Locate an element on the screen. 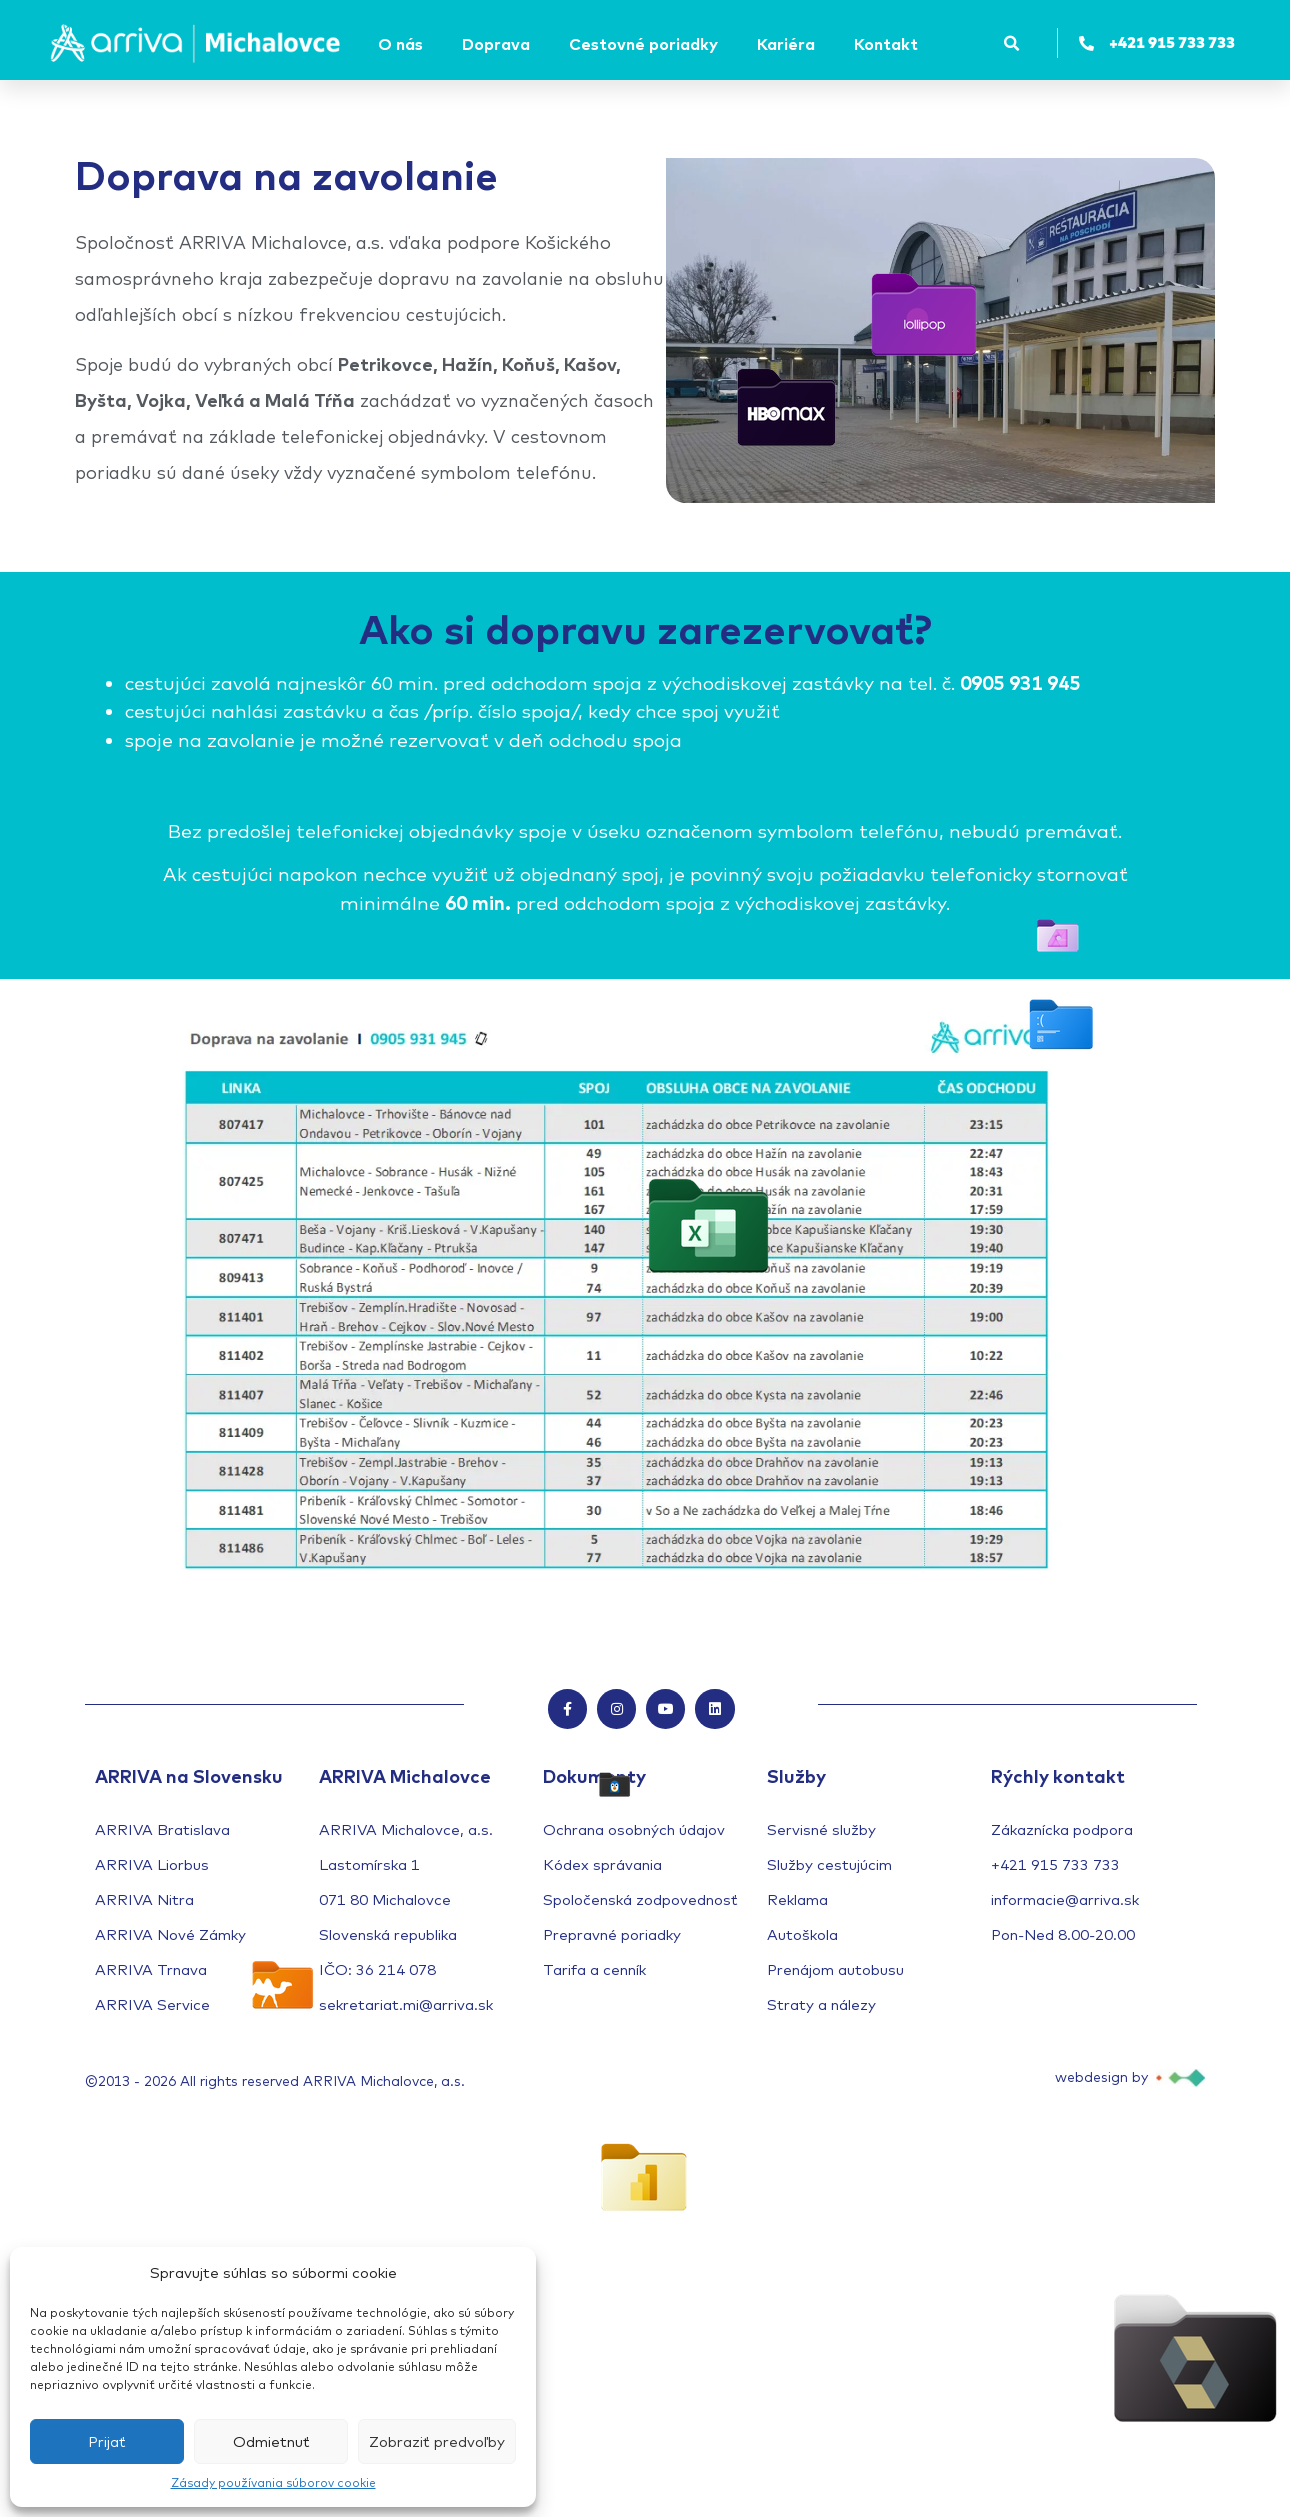  folder containing OCaml programming files is located at coordinates (282, 1986).